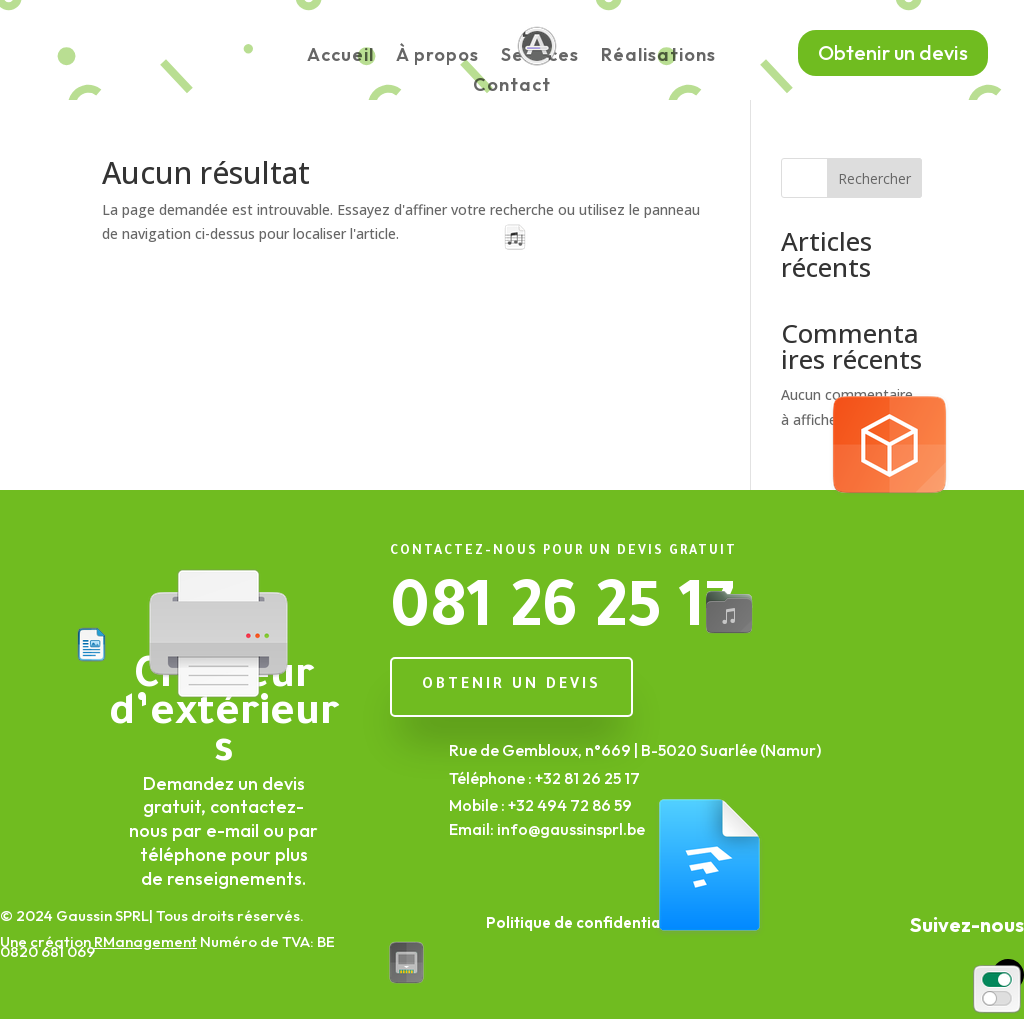 Image resolution: width=1024 pixels, height=1020 pixels. Describe the element at coordinates (729, 612) in the screenshot. I see `open your music folder` at that location.